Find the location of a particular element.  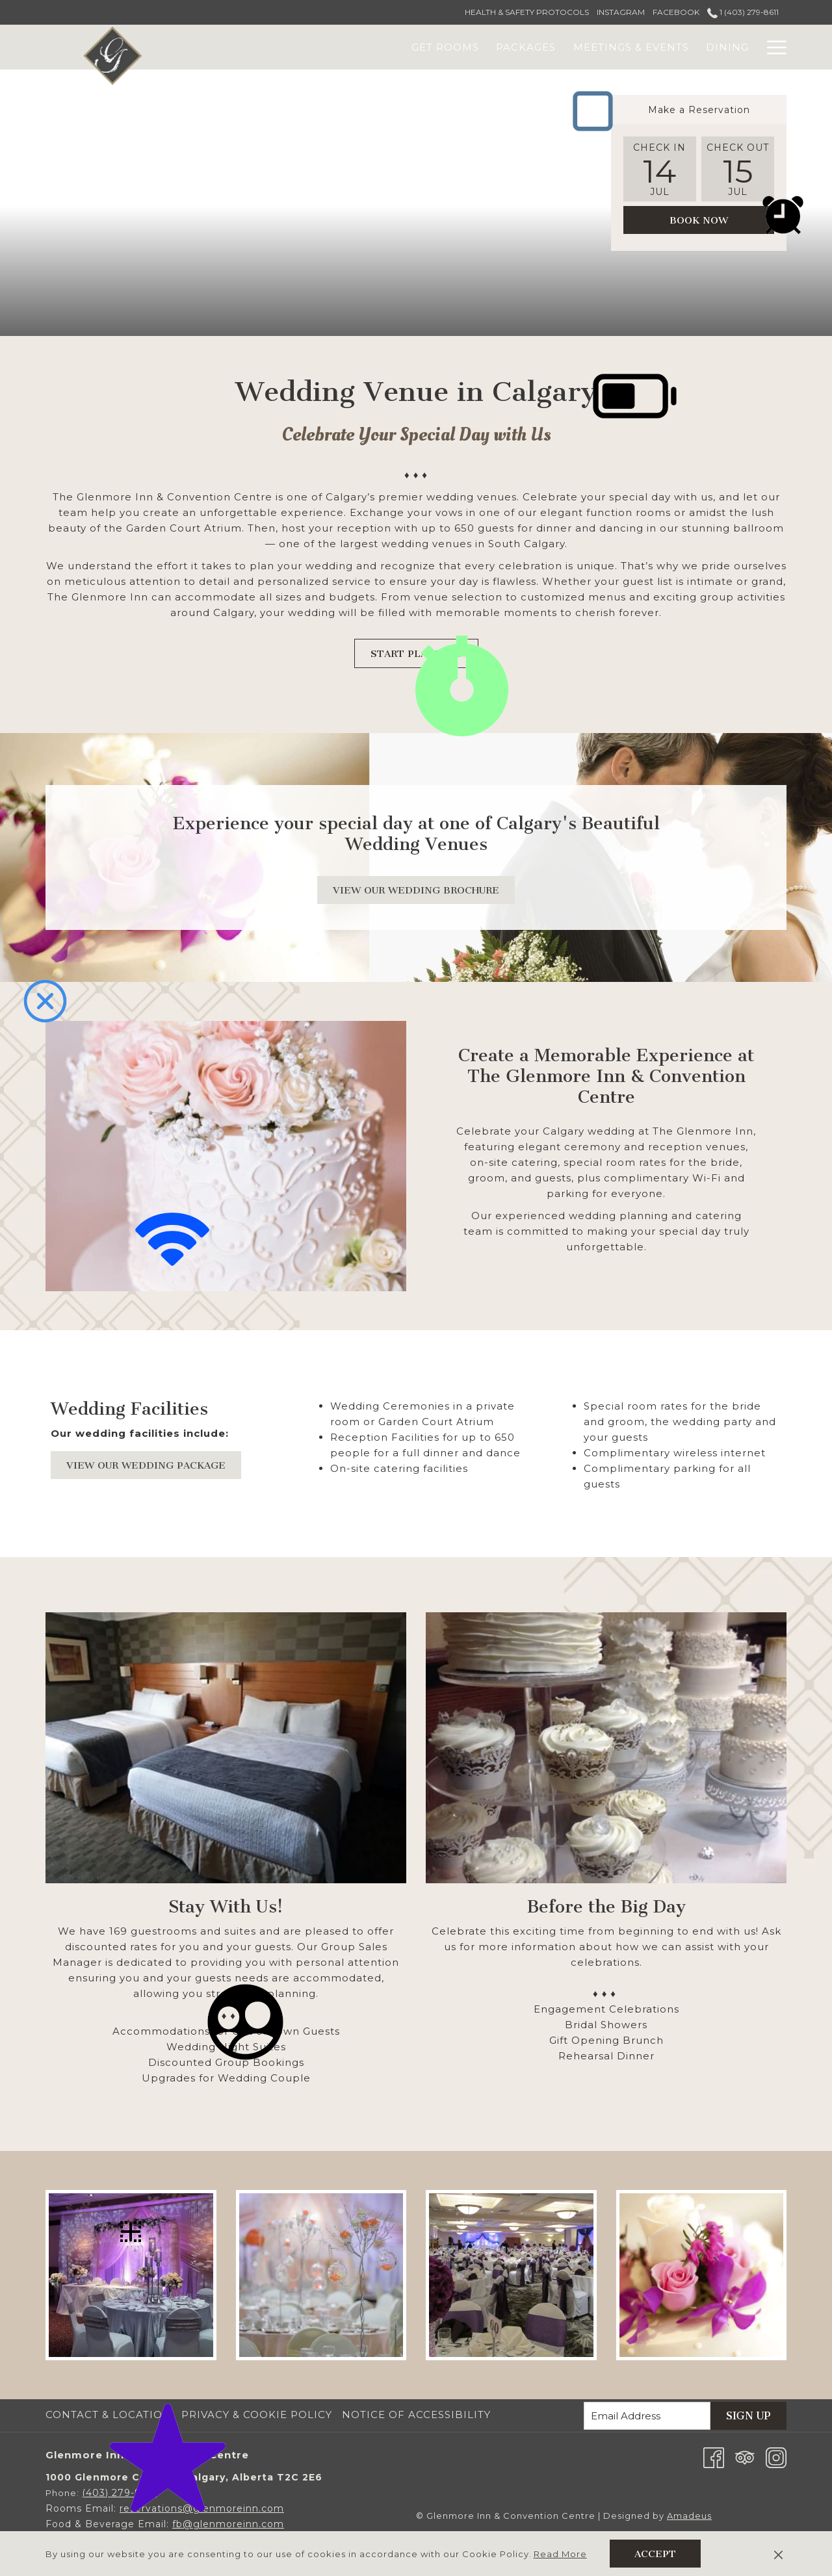

indicates active wifi connection is located at coordinates (172, 1239).